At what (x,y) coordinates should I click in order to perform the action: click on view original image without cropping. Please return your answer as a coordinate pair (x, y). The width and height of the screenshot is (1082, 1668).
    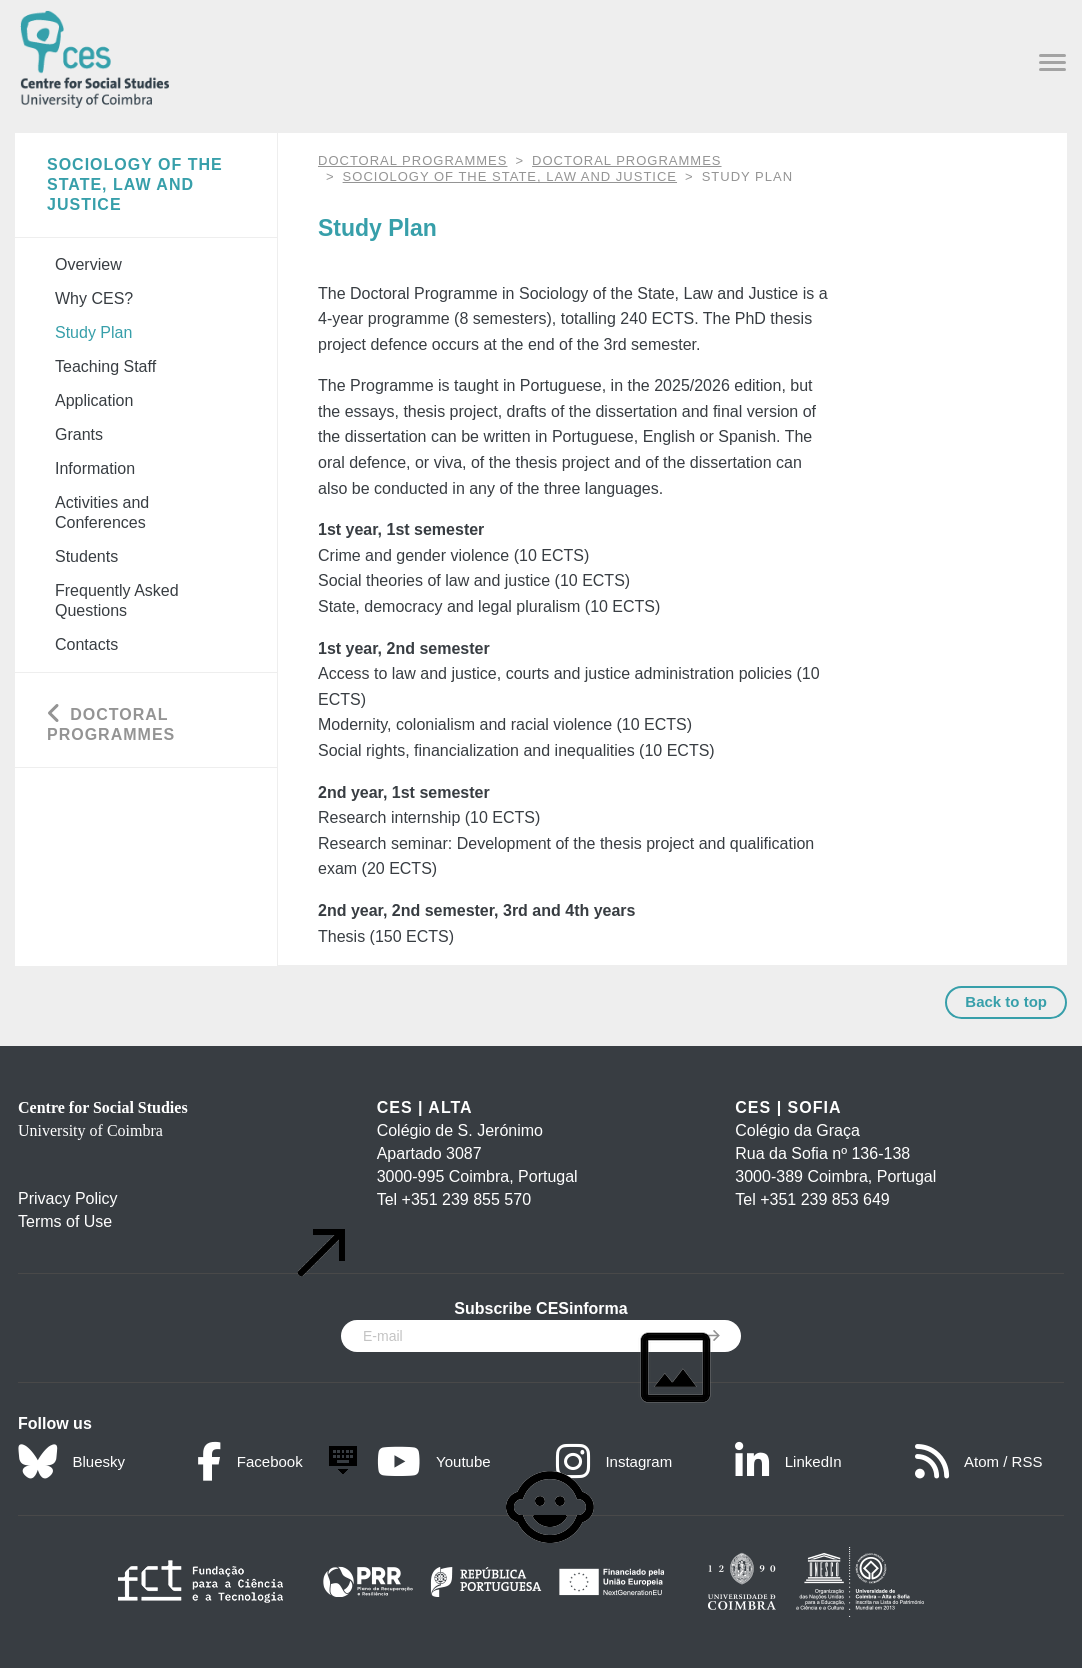
    Looking at the image, I should click on (675, 1367).